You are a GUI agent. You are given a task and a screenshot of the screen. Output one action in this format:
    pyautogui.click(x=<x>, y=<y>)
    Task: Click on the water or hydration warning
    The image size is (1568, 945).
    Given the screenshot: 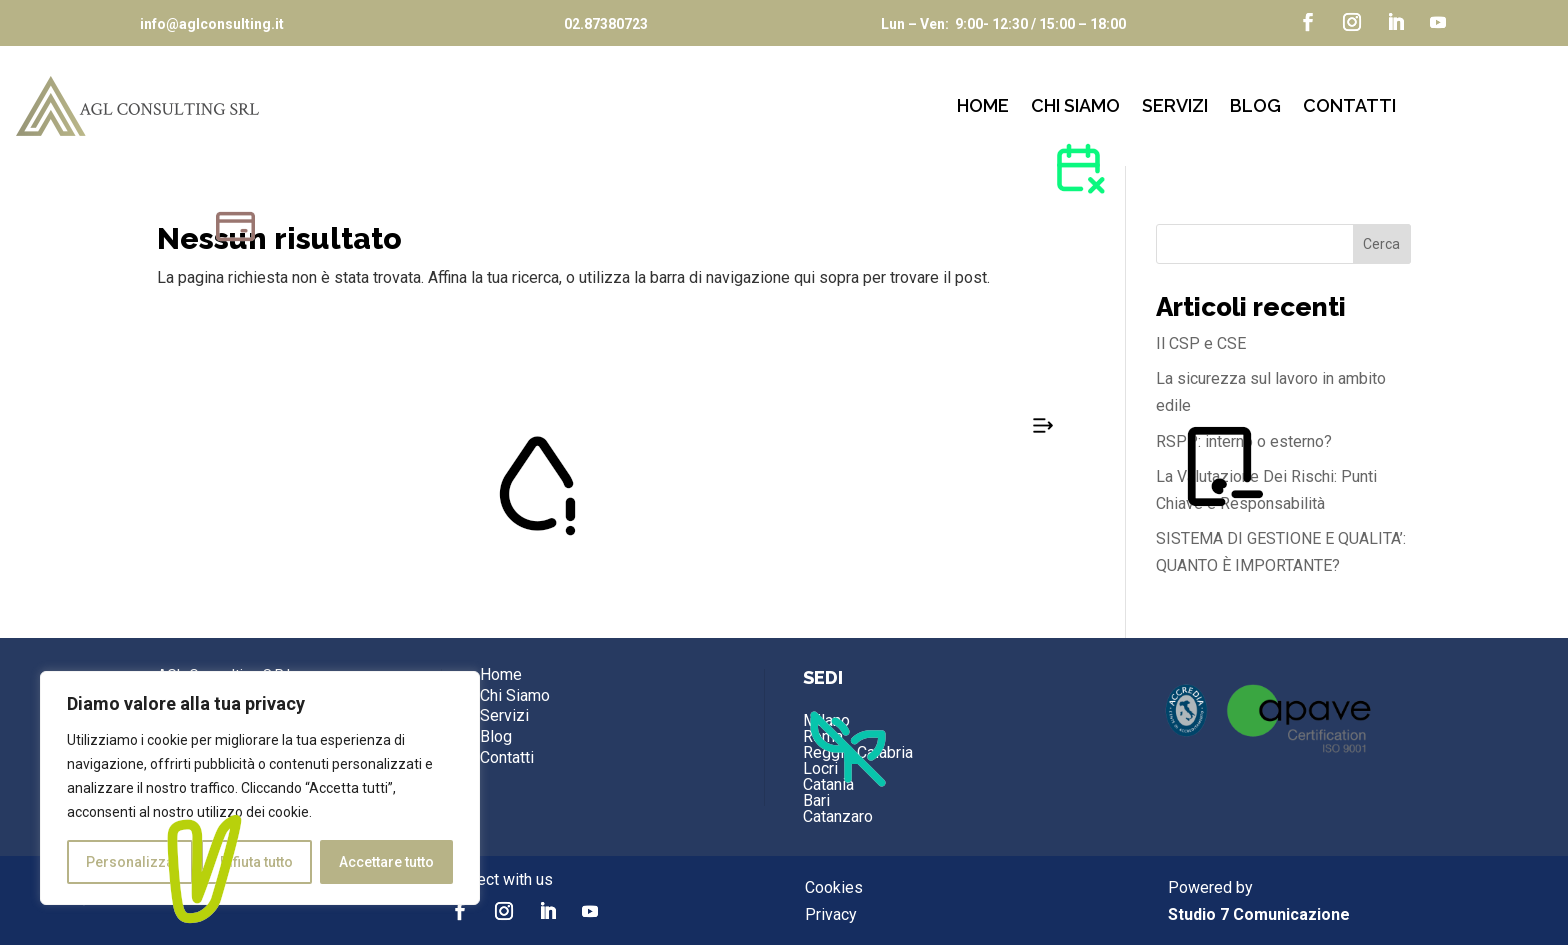 What is the action you would take?
    pyautogui.click(x=537, y=483)
    